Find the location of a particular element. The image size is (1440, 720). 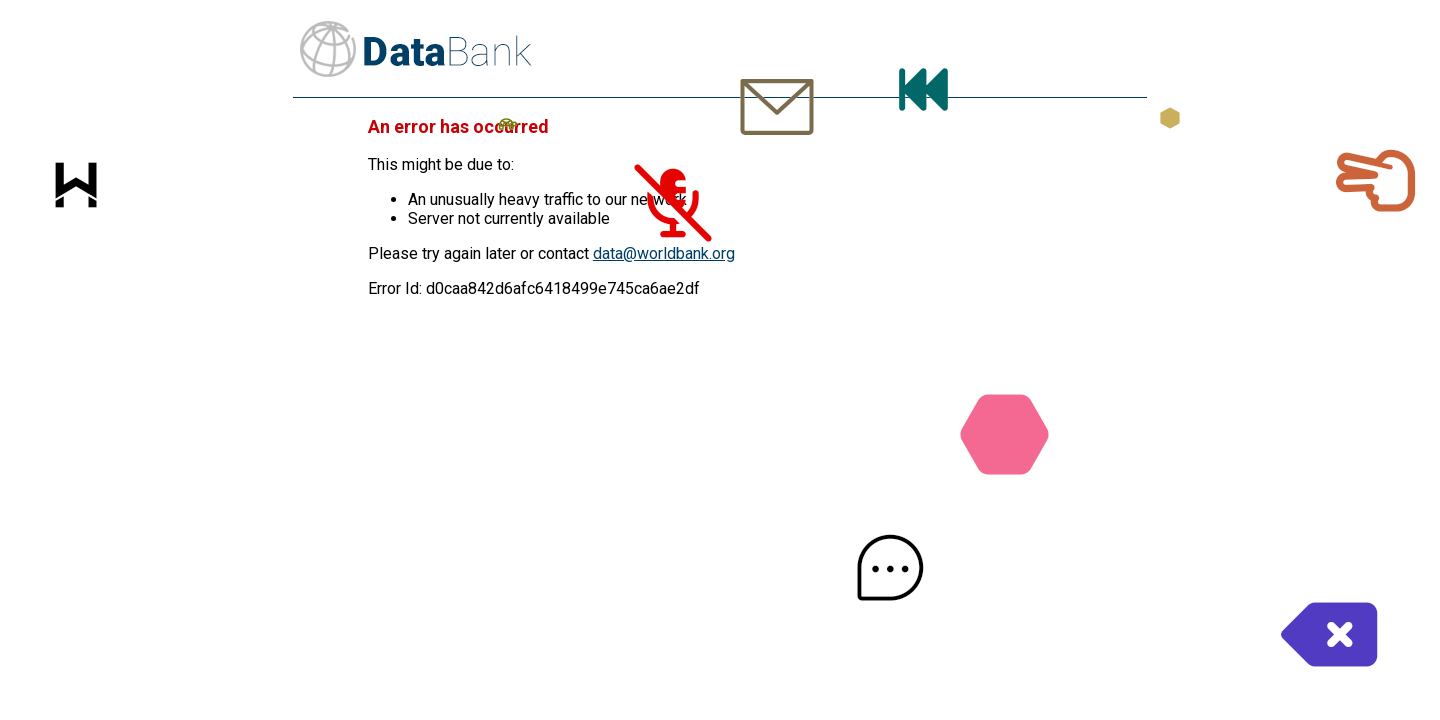

delete the last character typed is located at coordinates (1334, 634).